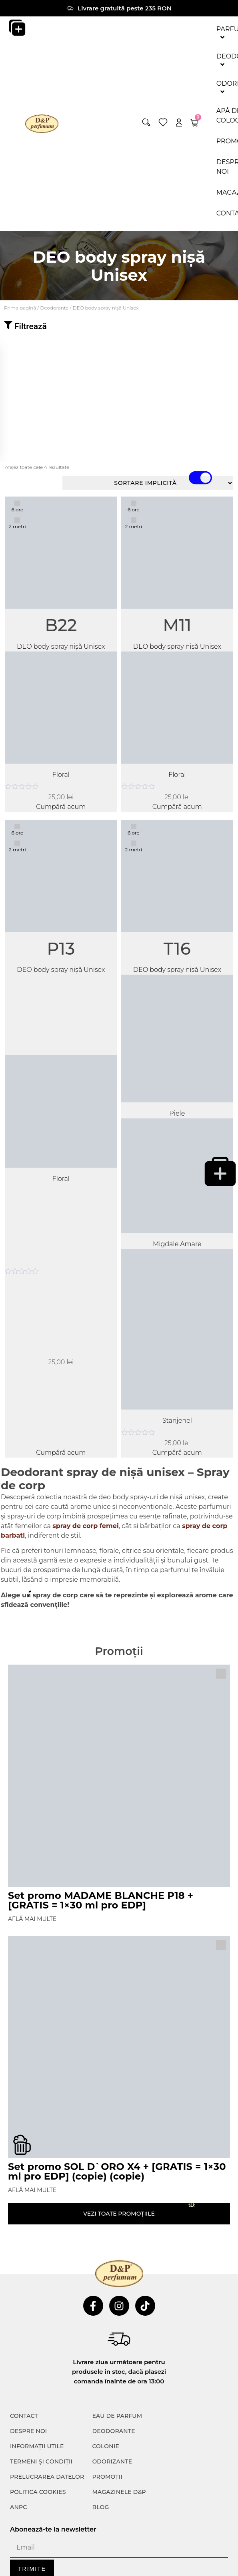  Describe the element at coordinates (200, 478) in the screenshot. I see `toggle a setting on or off` at that location.